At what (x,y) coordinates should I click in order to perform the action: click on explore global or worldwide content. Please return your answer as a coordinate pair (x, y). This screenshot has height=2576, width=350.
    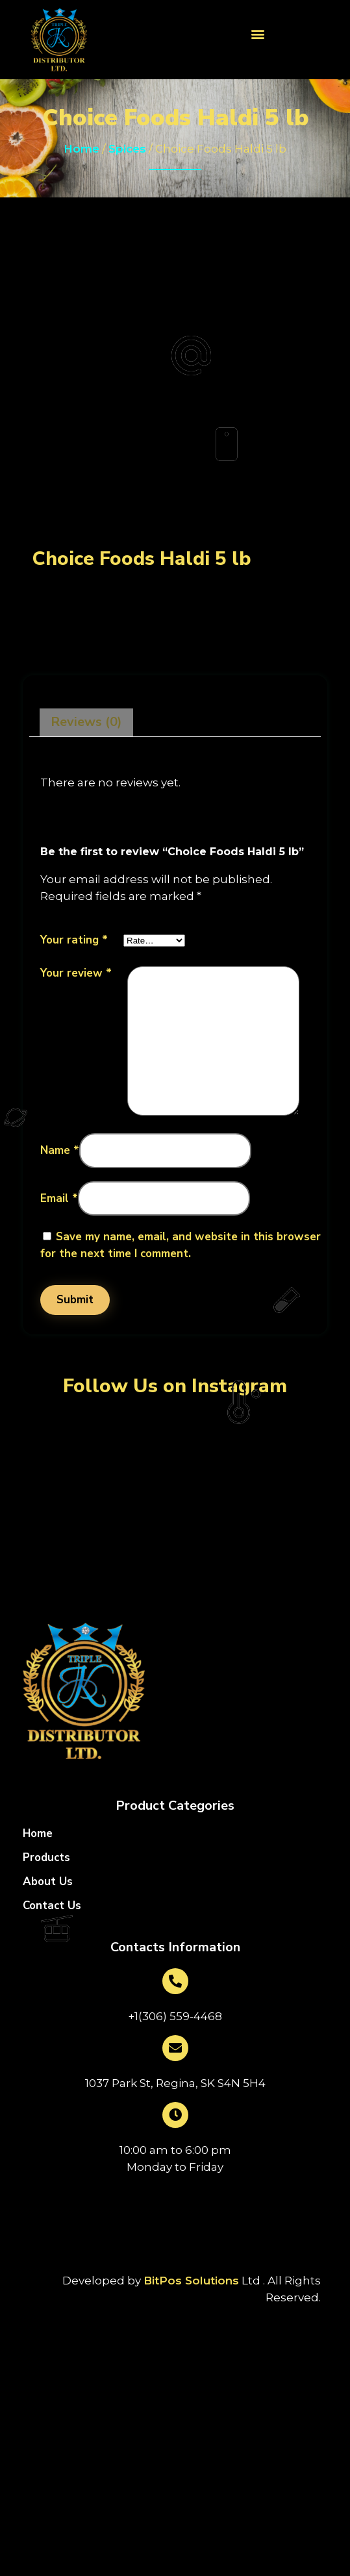
    Looking at the image, I should click on (16, 1118).